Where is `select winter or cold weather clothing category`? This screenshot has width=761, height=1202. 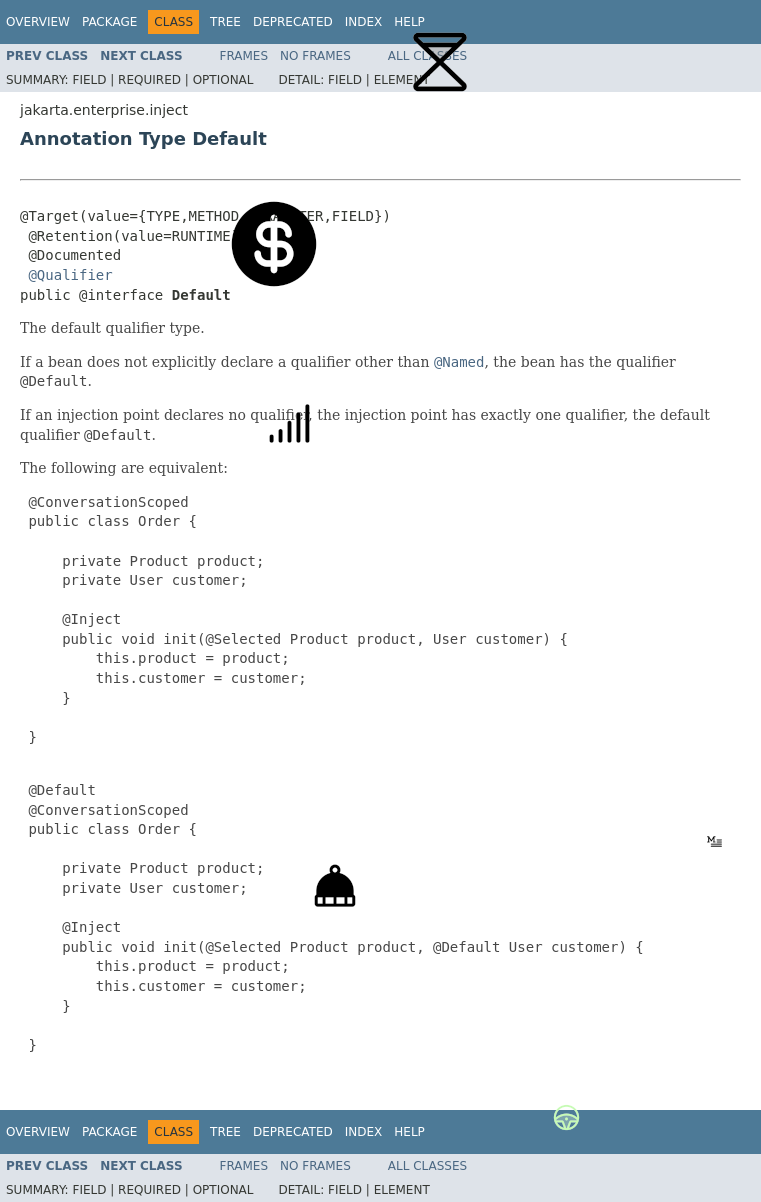
select winter or cold weather clothing category is located at coordinates (335, 888).